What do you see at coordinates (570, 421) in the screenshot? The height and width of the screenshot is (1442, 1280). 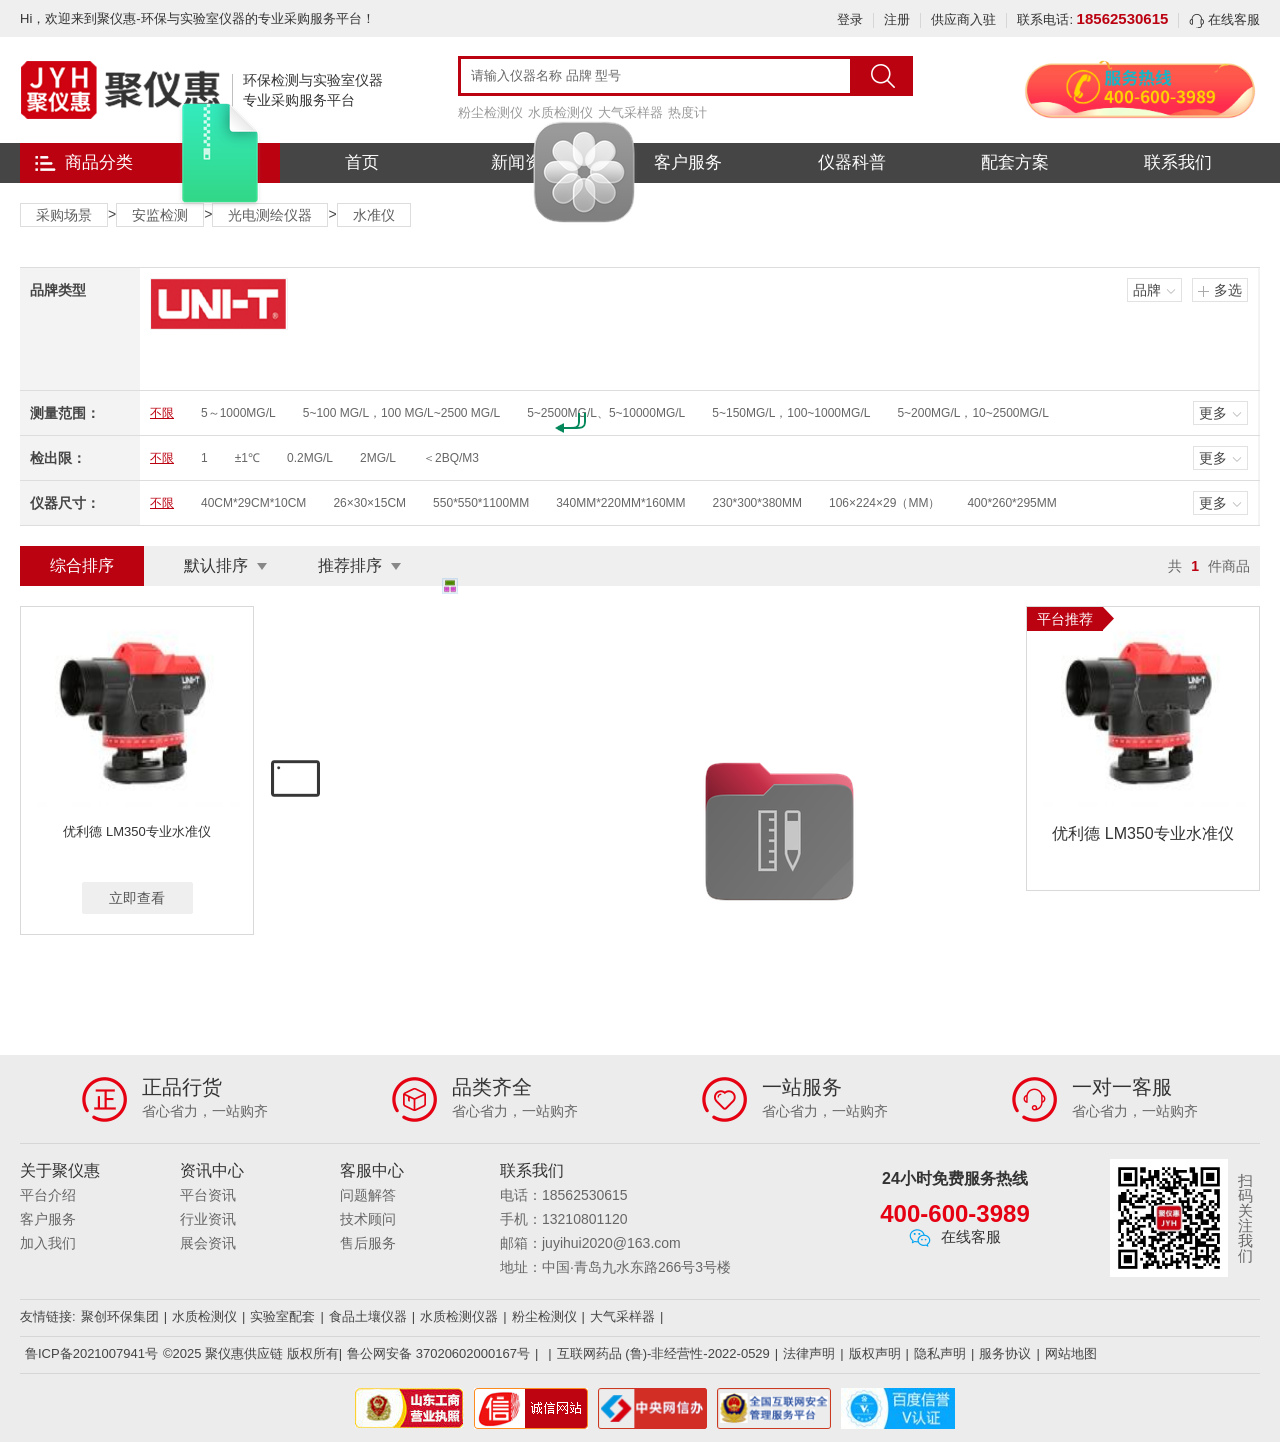 I see `reply to all recipients of an email` at bounding box center [570, 421].